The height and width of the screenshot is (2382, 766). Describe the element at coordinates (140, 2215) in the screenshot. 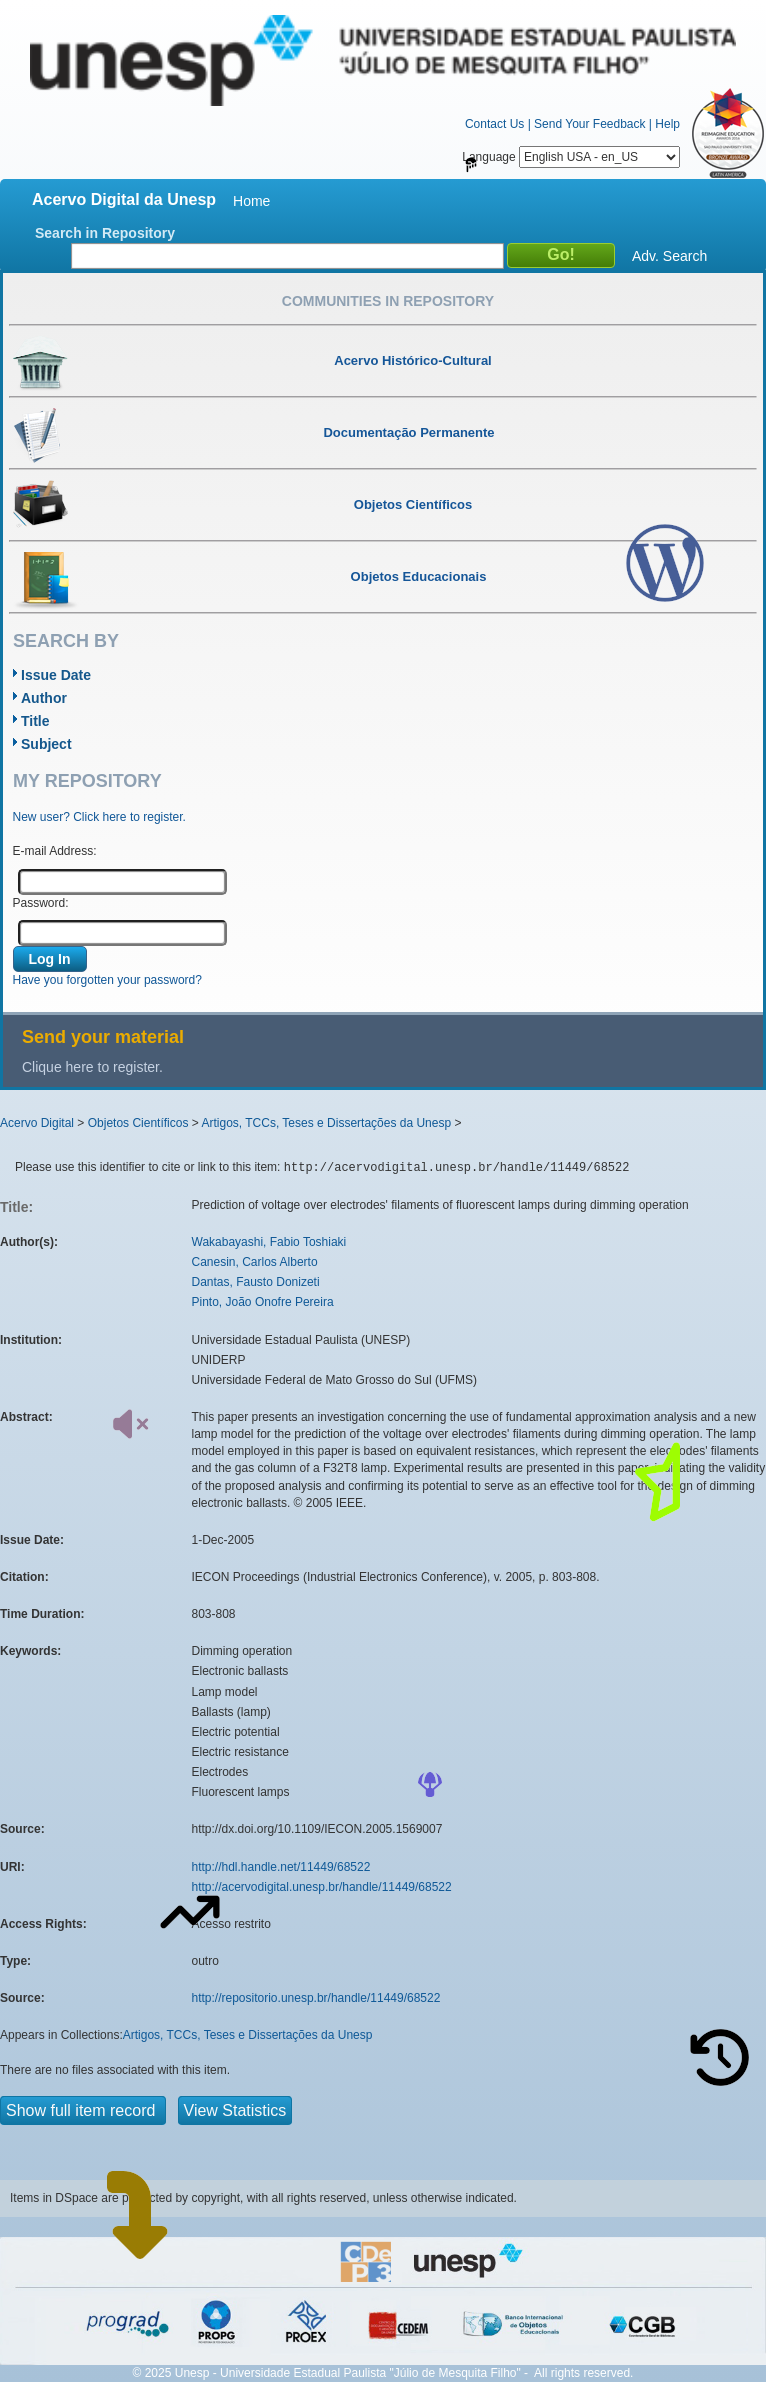

I see `go down a level or subdirectory` at that location.